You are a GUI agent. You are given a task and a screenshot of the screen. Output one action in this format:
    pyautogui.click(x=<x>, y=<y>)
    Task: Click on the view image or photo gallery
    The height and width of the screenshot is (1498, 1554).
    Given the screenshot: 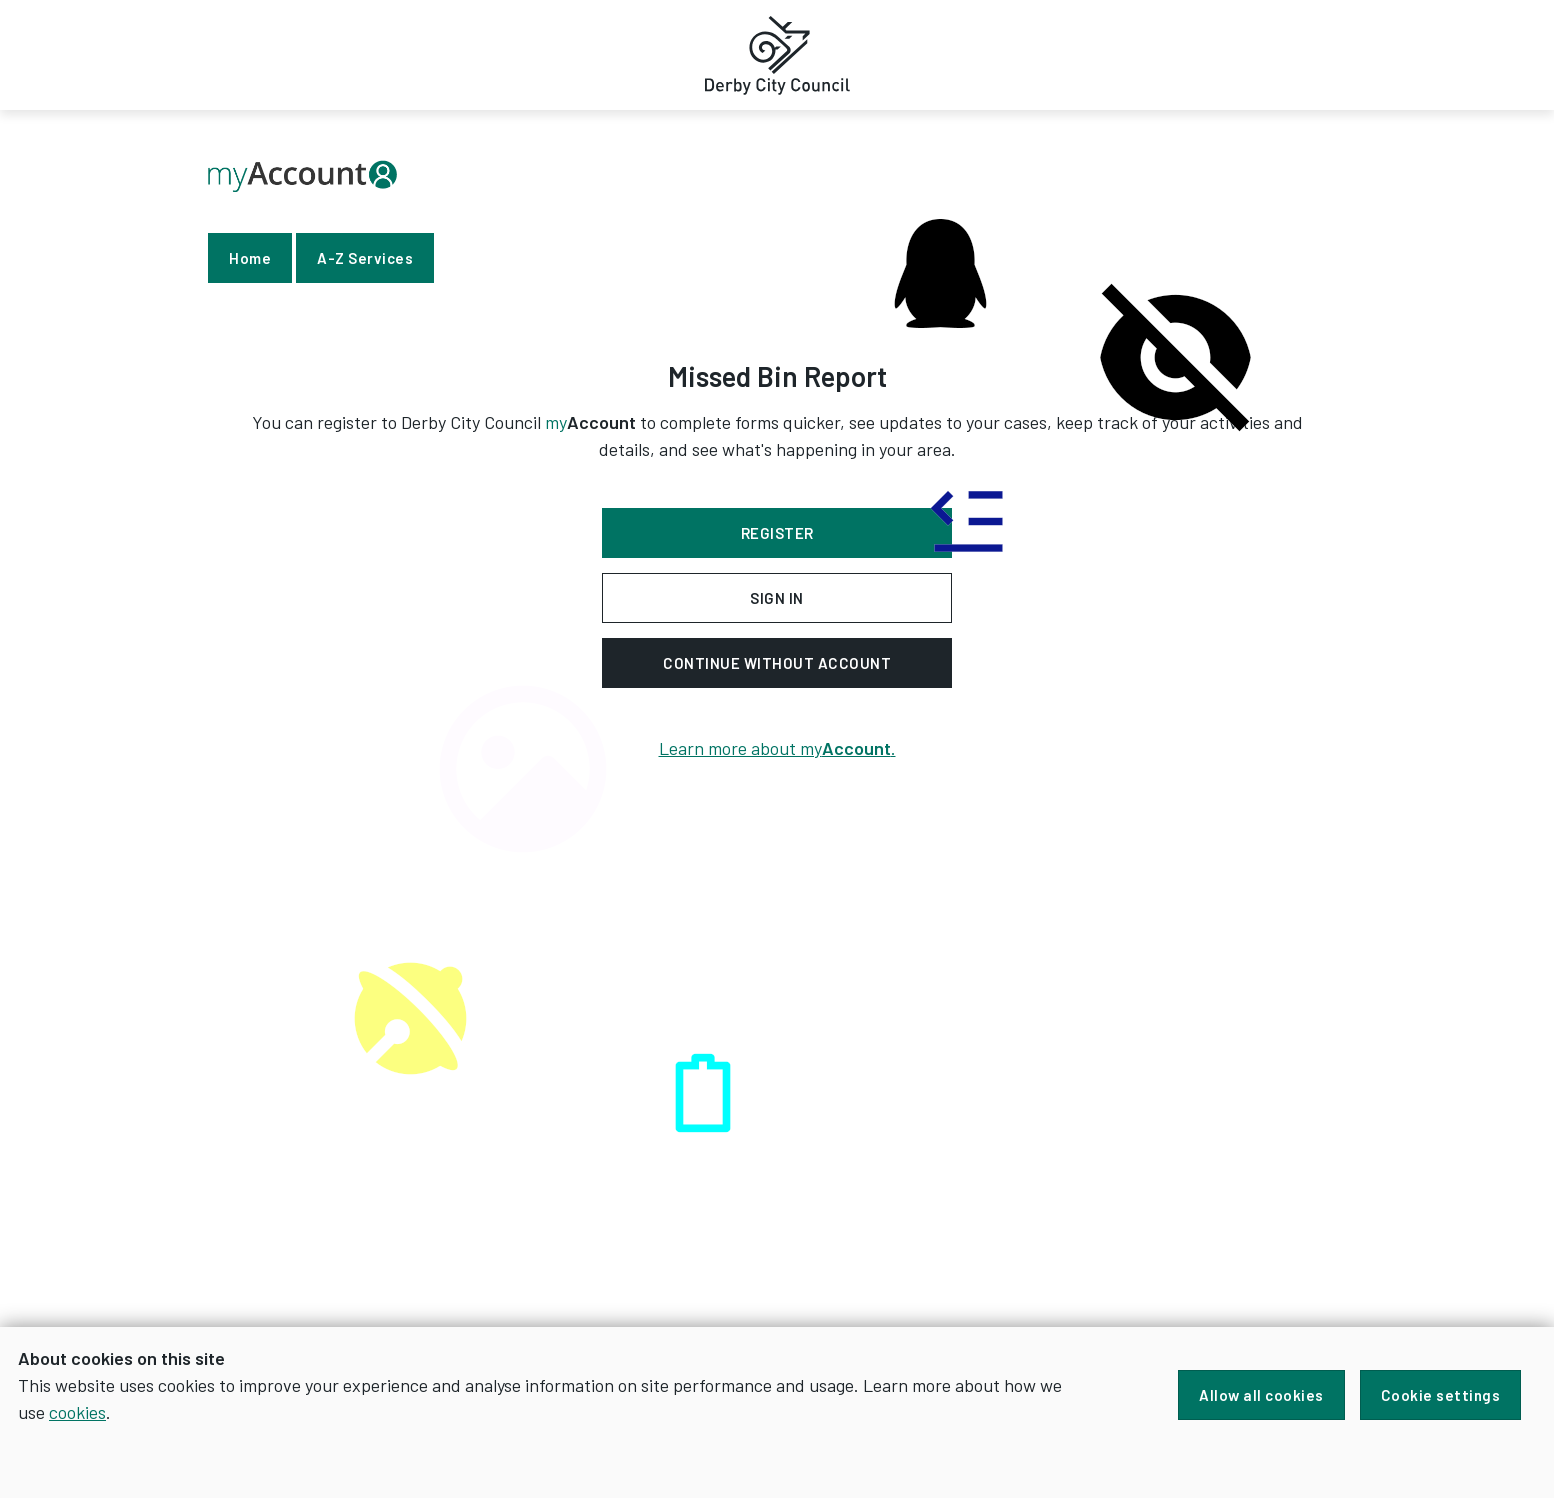 What is the action you would take?
    pyautogui.click(x=523, y=769)
    